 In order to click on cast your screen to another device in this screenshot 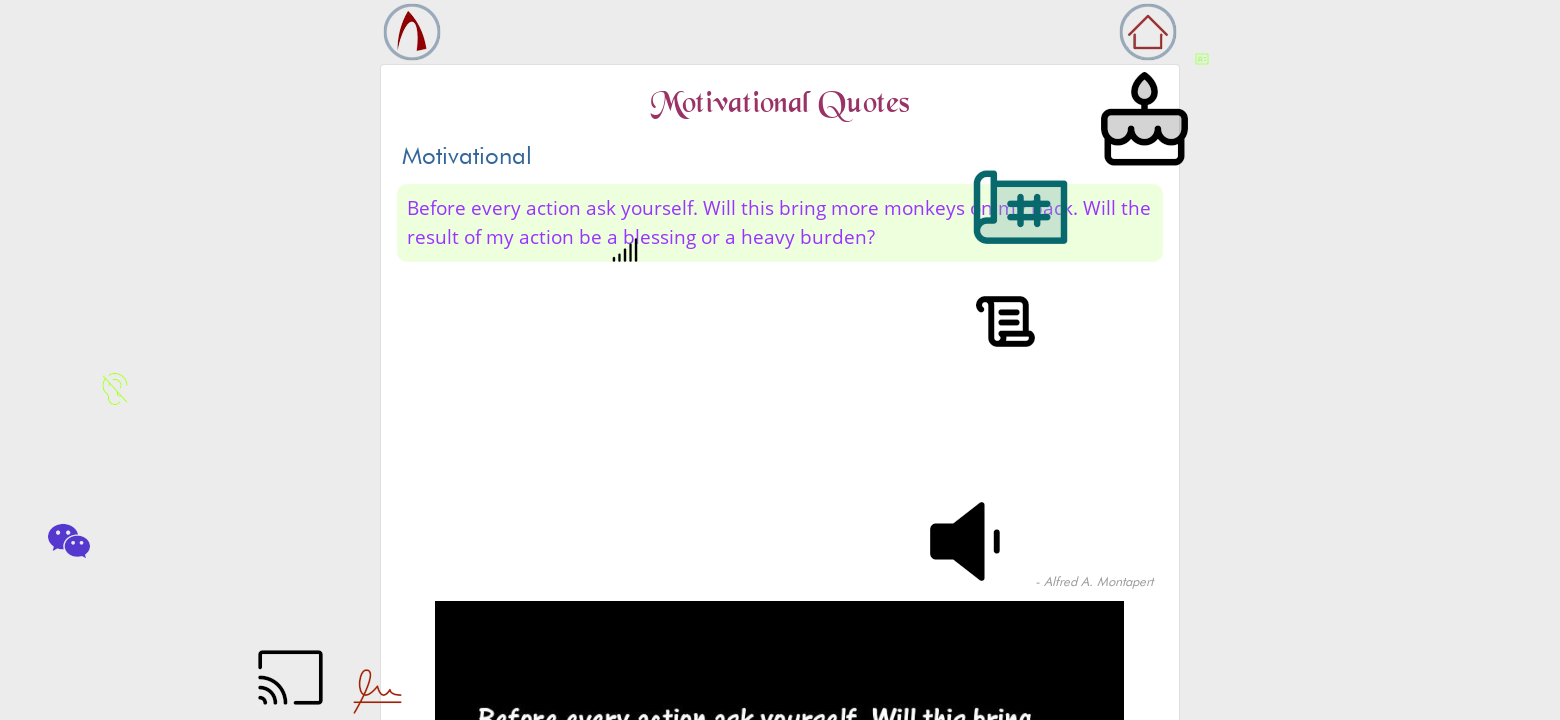, I will do `click(290, 677)`.